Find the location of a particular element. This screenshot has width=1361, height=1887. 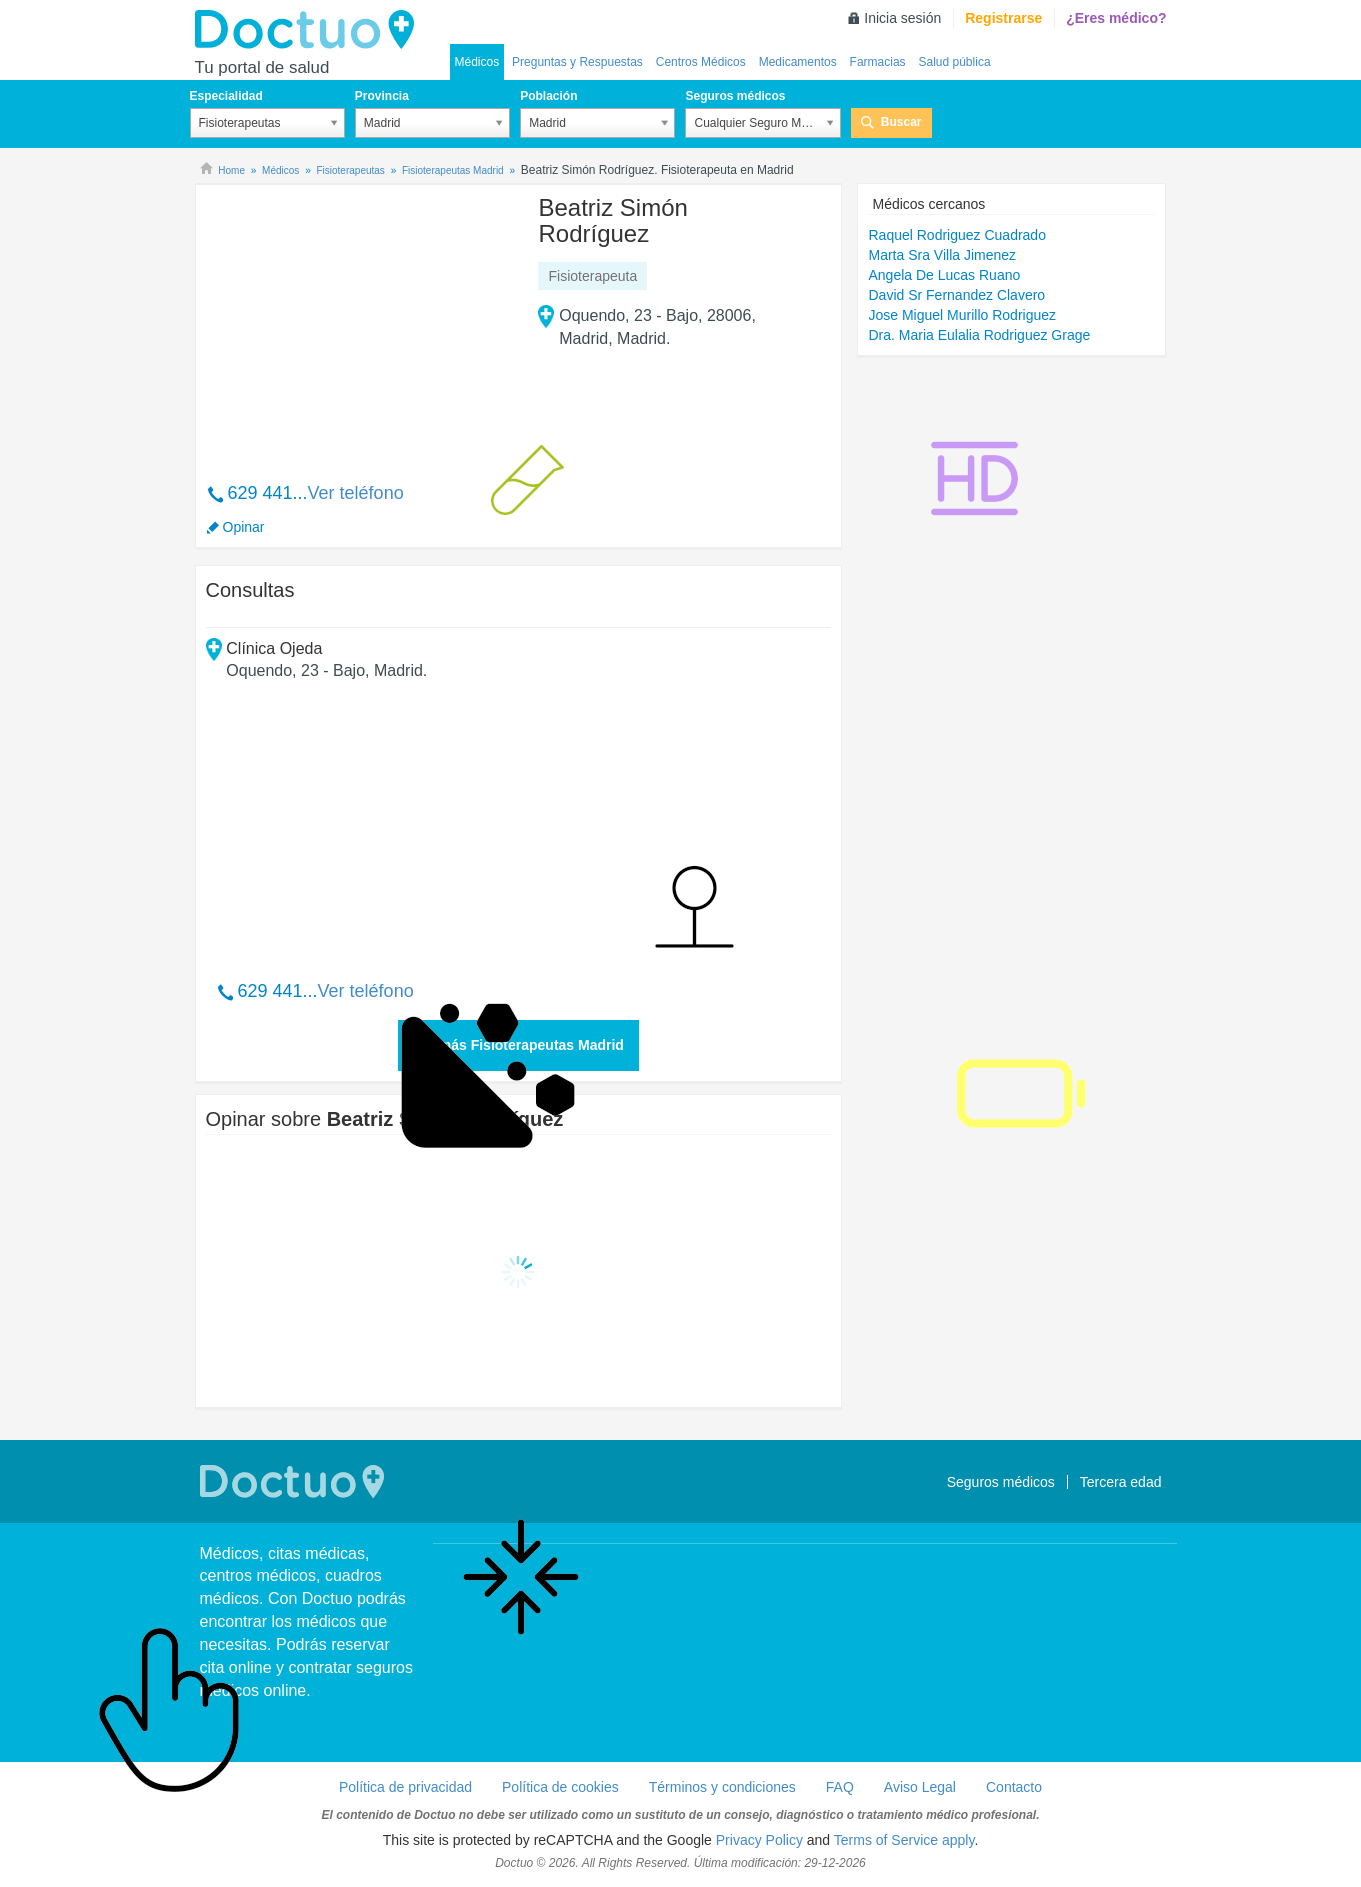

collapse or minimize content from all directions is located at coordinates (521, 1577).